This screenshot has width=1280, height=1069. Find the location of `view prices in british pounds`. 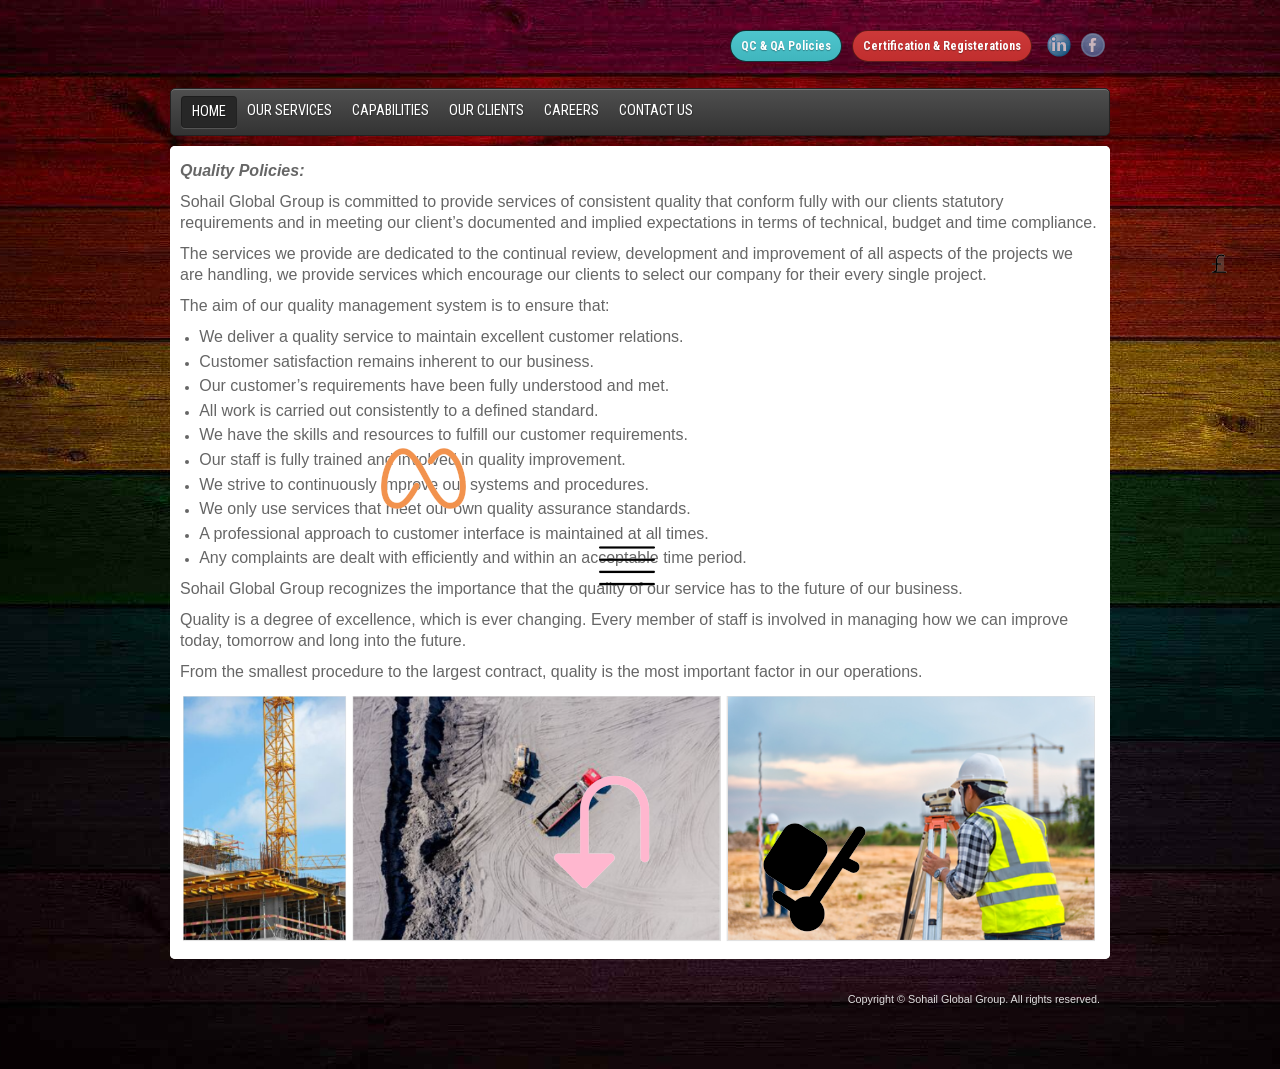

view prices in british pounds is located at coordinates (1220, 264).